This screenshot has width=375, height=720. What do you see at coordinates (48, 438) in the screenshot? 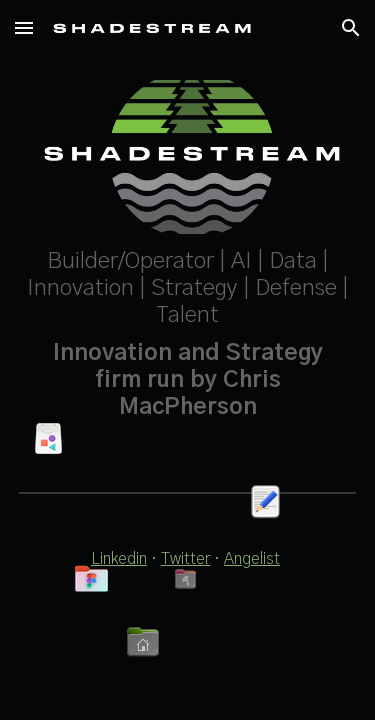
I see `open the software center to browse and install apps` at bounding box center [48, 438].